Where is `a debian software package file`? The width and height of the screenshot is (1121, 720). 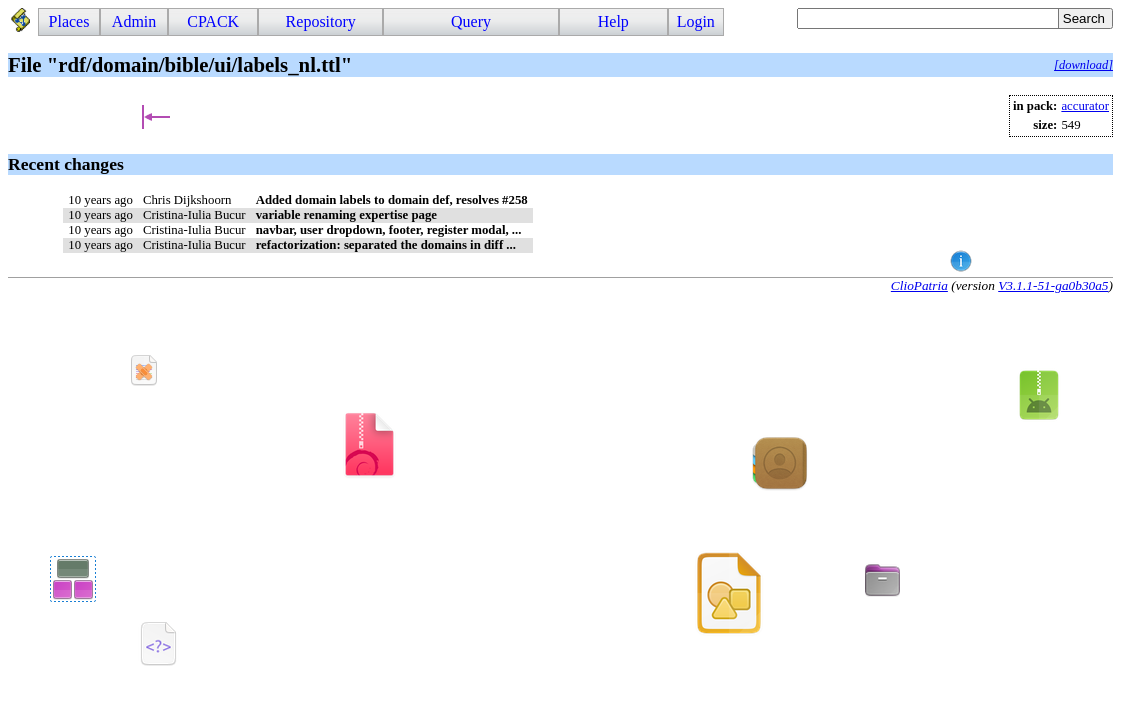 a debian software package file is located at coordinates (369, 445).